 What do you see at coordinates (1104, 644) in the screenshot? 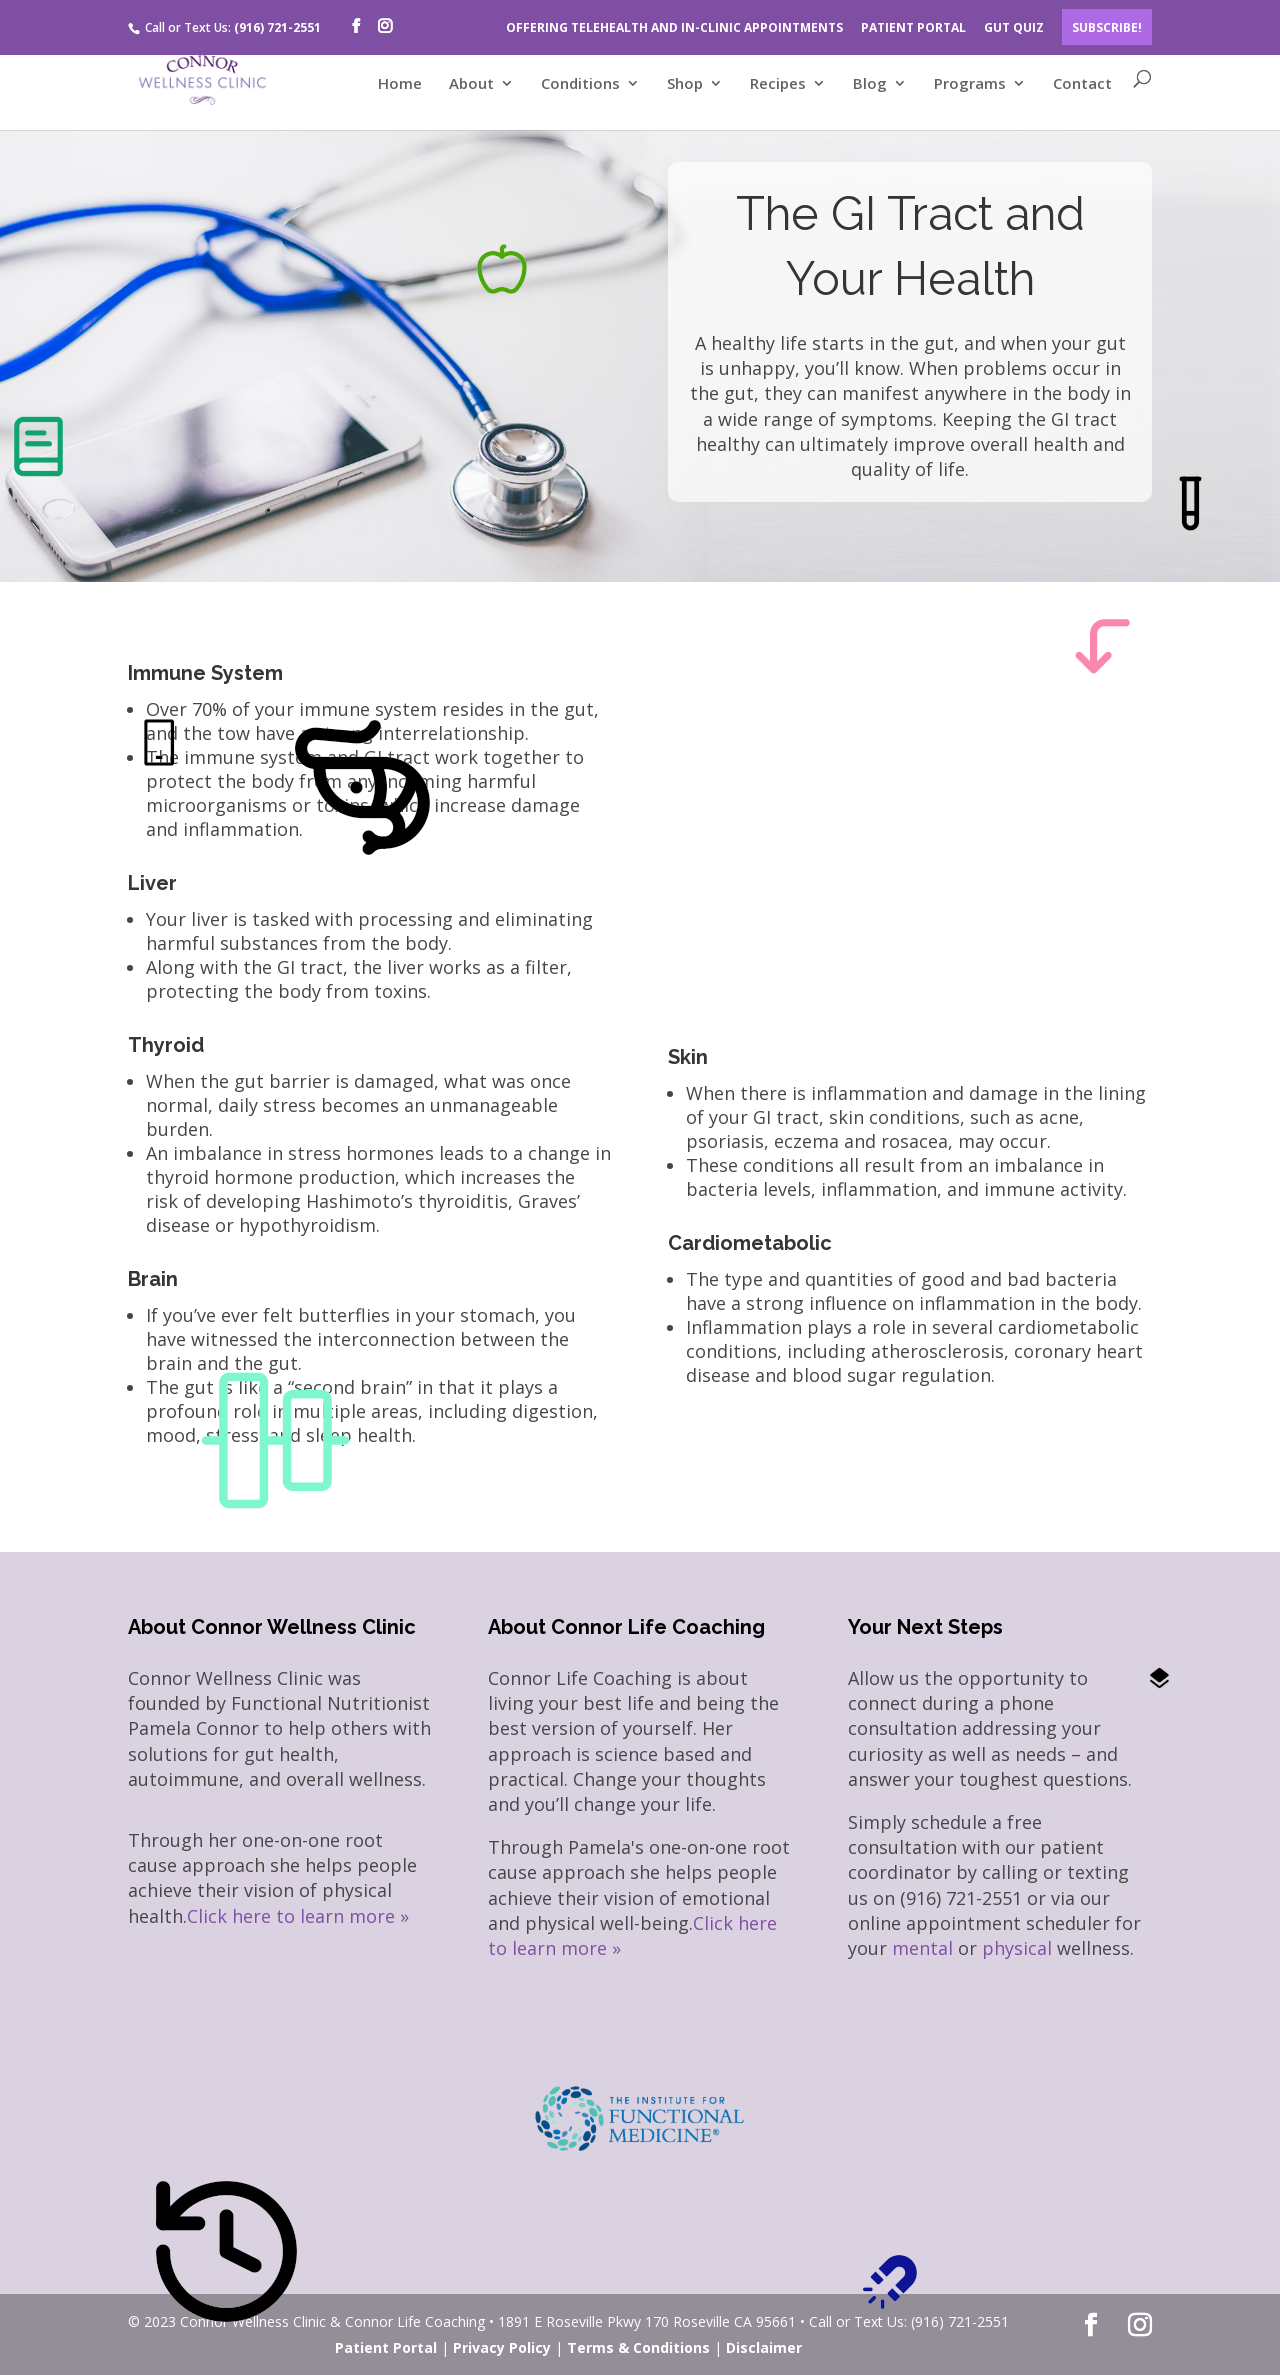
I see `go back and down in navigation` at bounding box center [1104, 644].